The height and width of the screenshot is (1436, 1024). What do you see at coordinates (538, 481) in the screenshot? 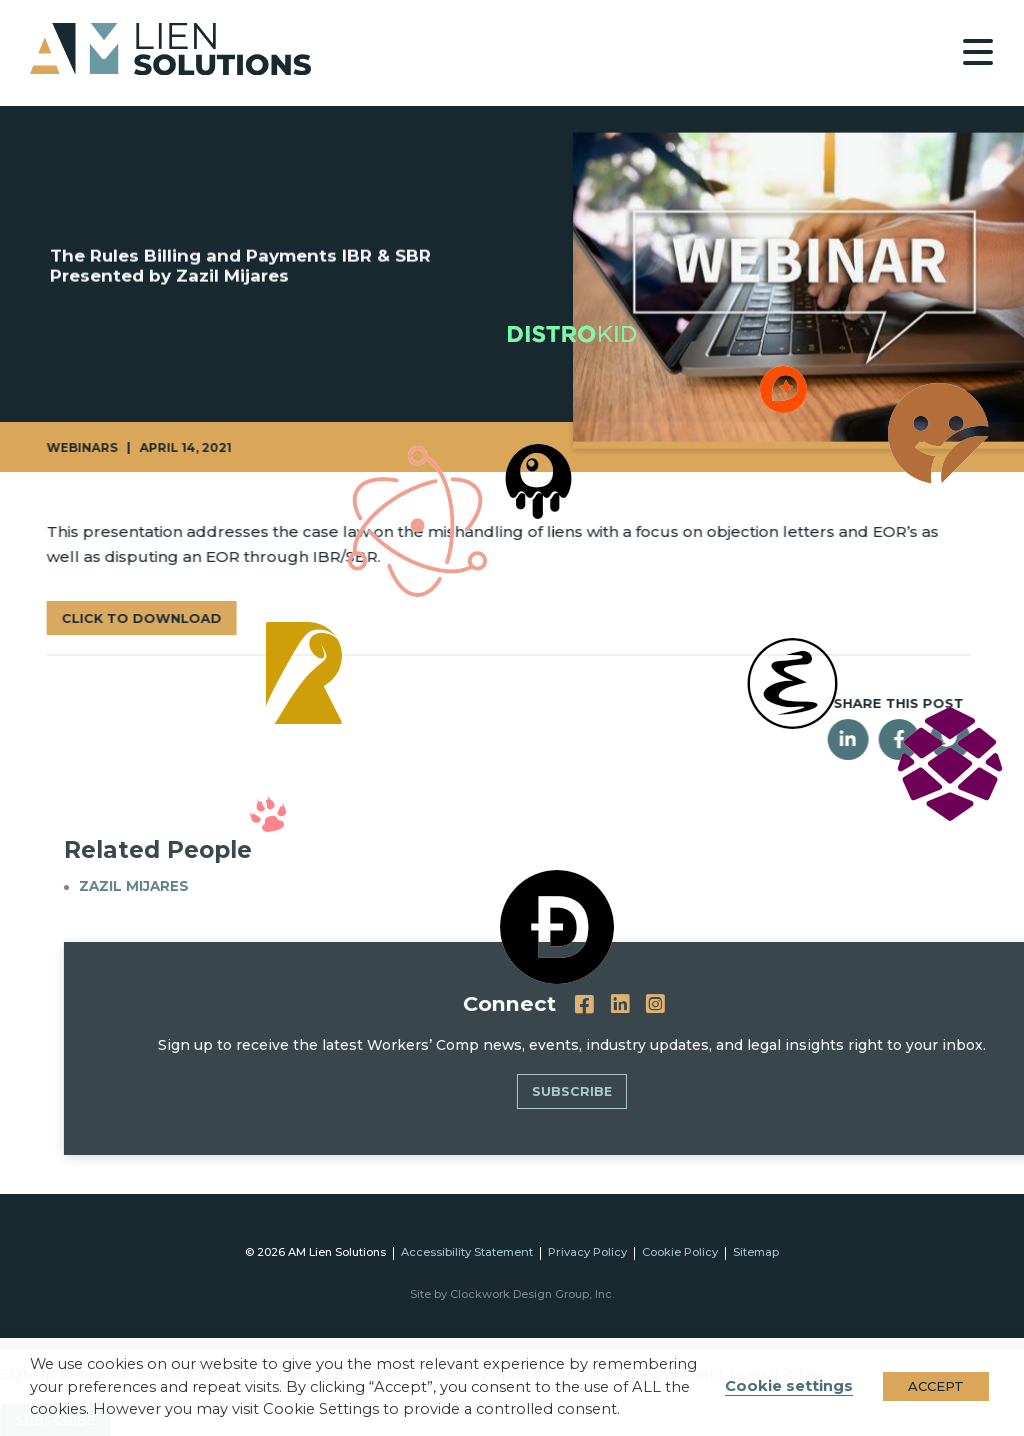
I see `livewire framework logo` at bounding box center [538, 481].